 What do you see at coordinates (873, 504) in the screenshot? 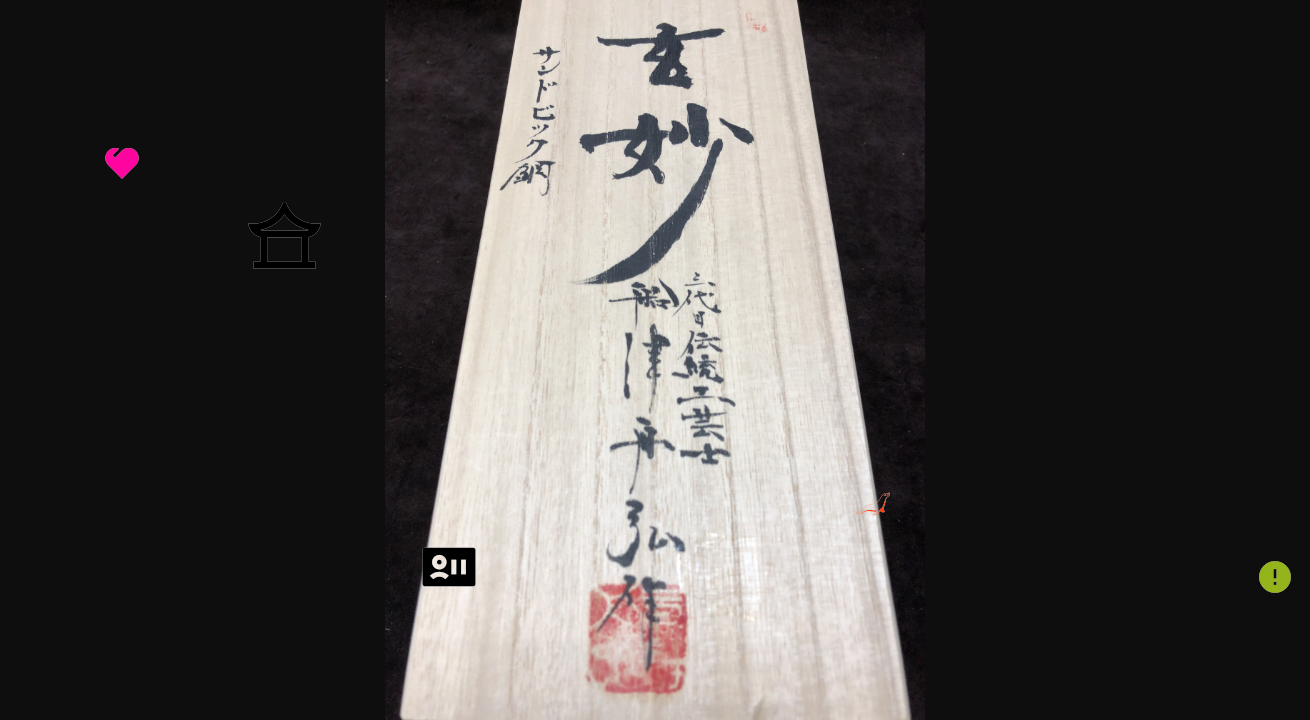
I see `mariadb foundation logo` at bounding box center [873, 504].